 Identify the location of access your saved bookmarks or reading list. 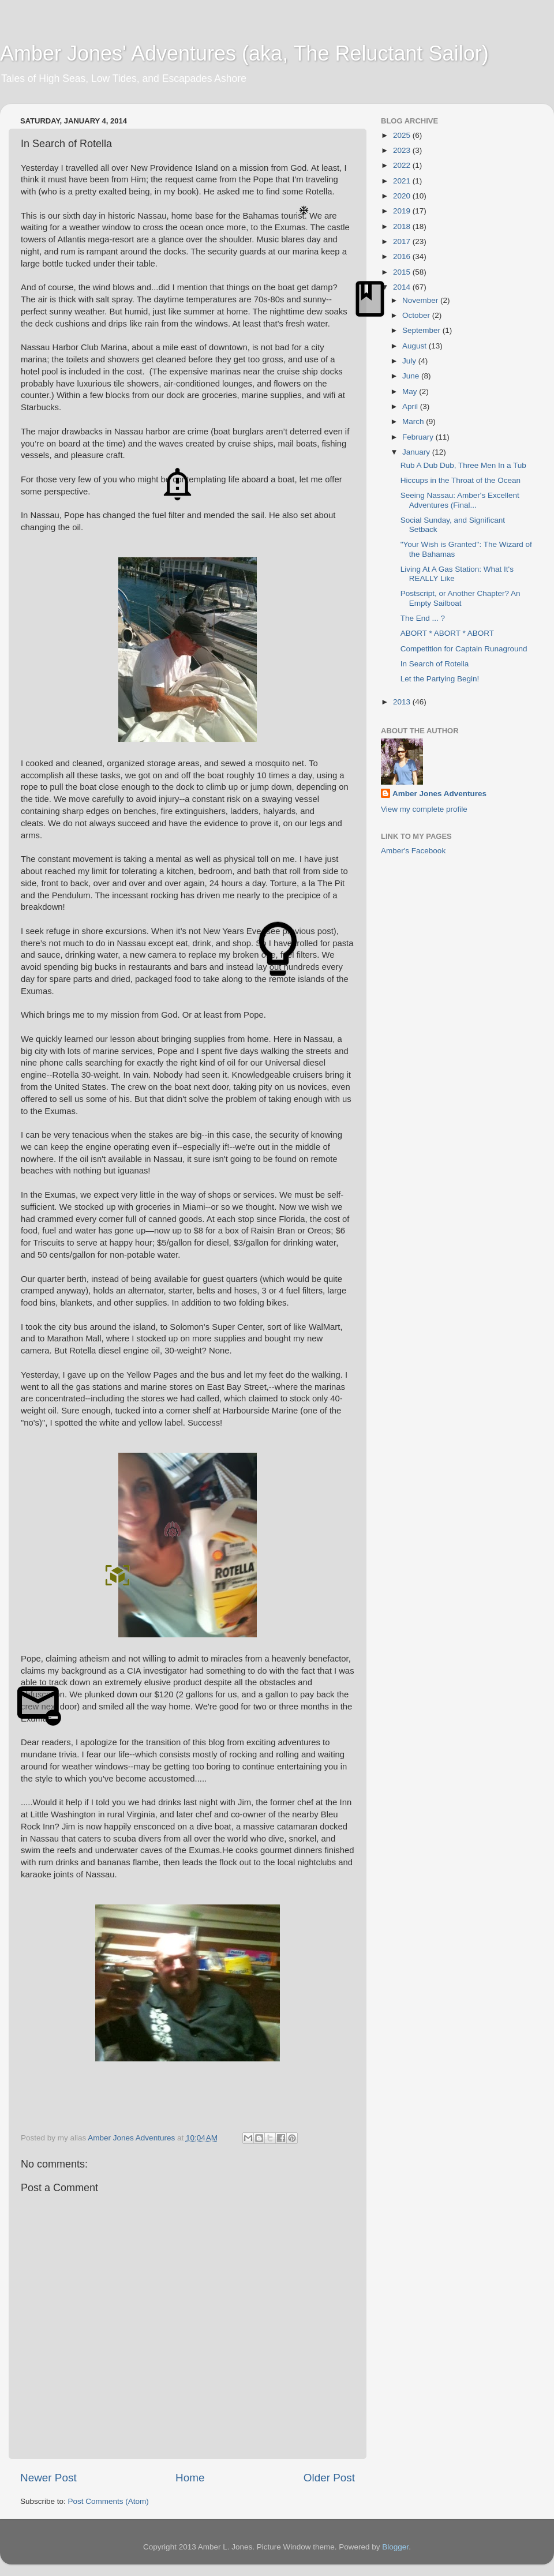
(370, 299).